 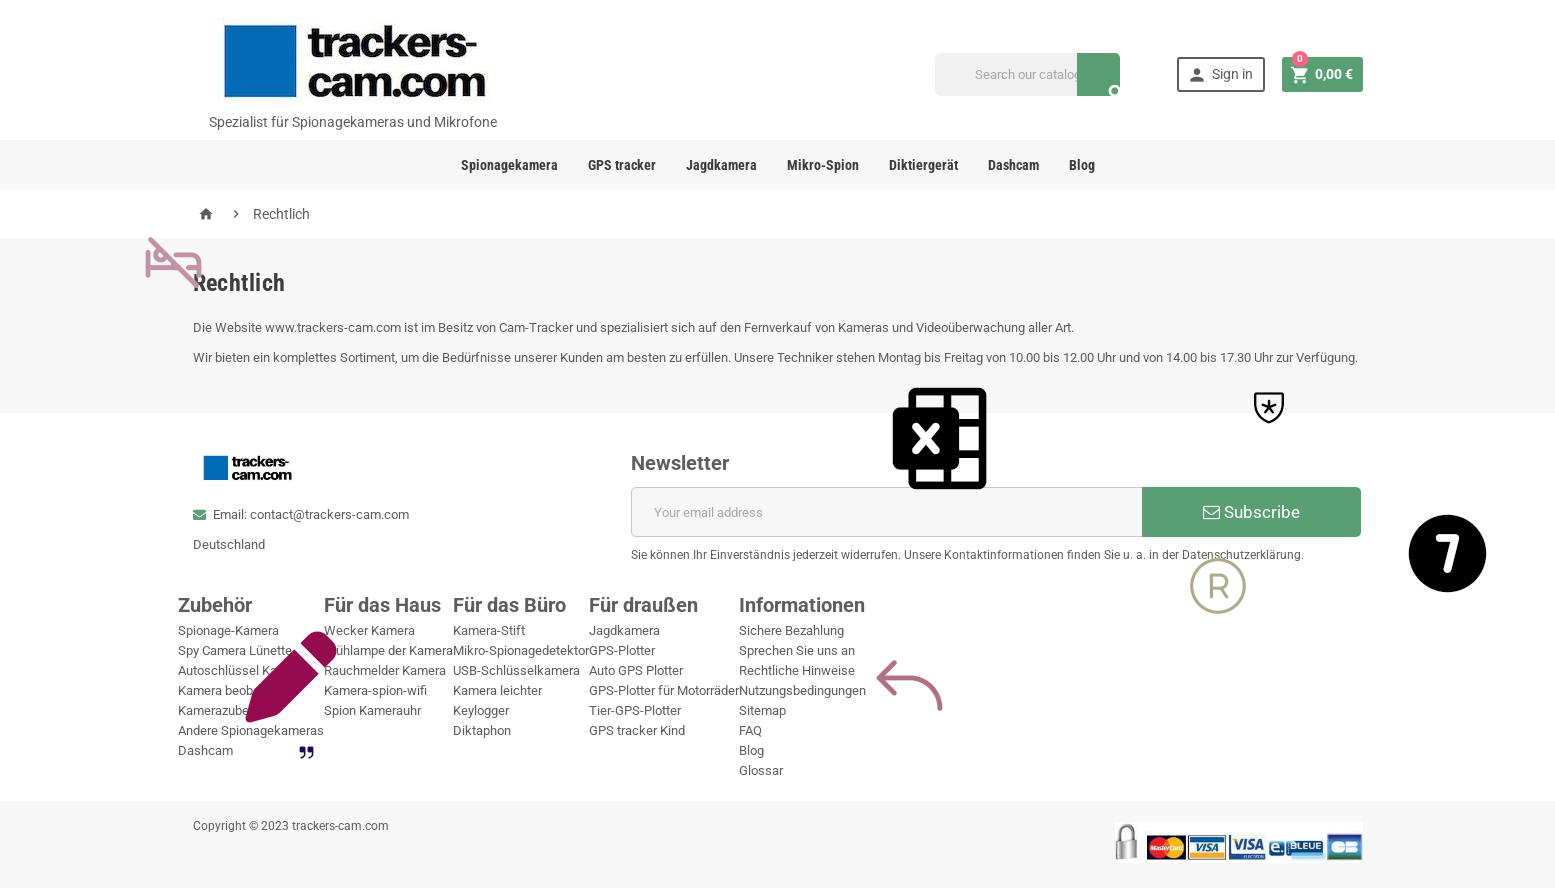 I want to click on indicates premium or verified security status, so click(x=1269, y=406).